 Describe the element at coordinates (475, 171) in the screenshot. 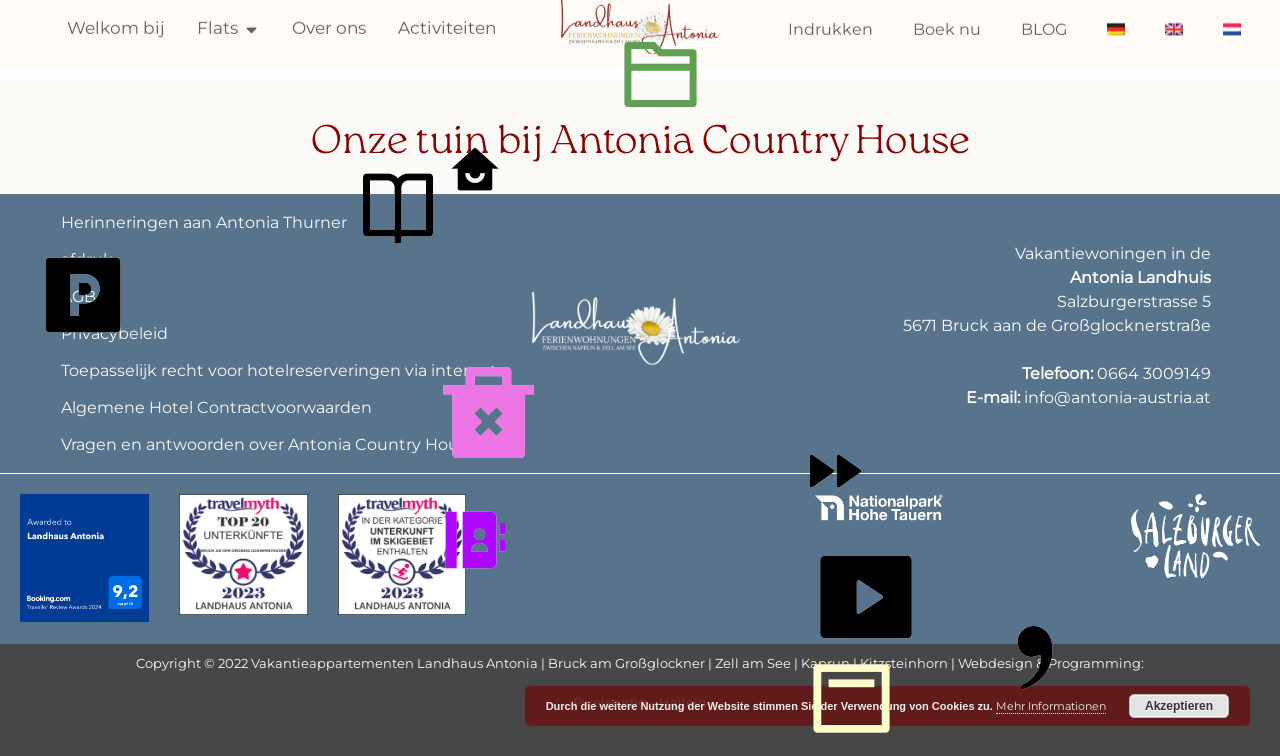

I see `go to home screen` at that location.